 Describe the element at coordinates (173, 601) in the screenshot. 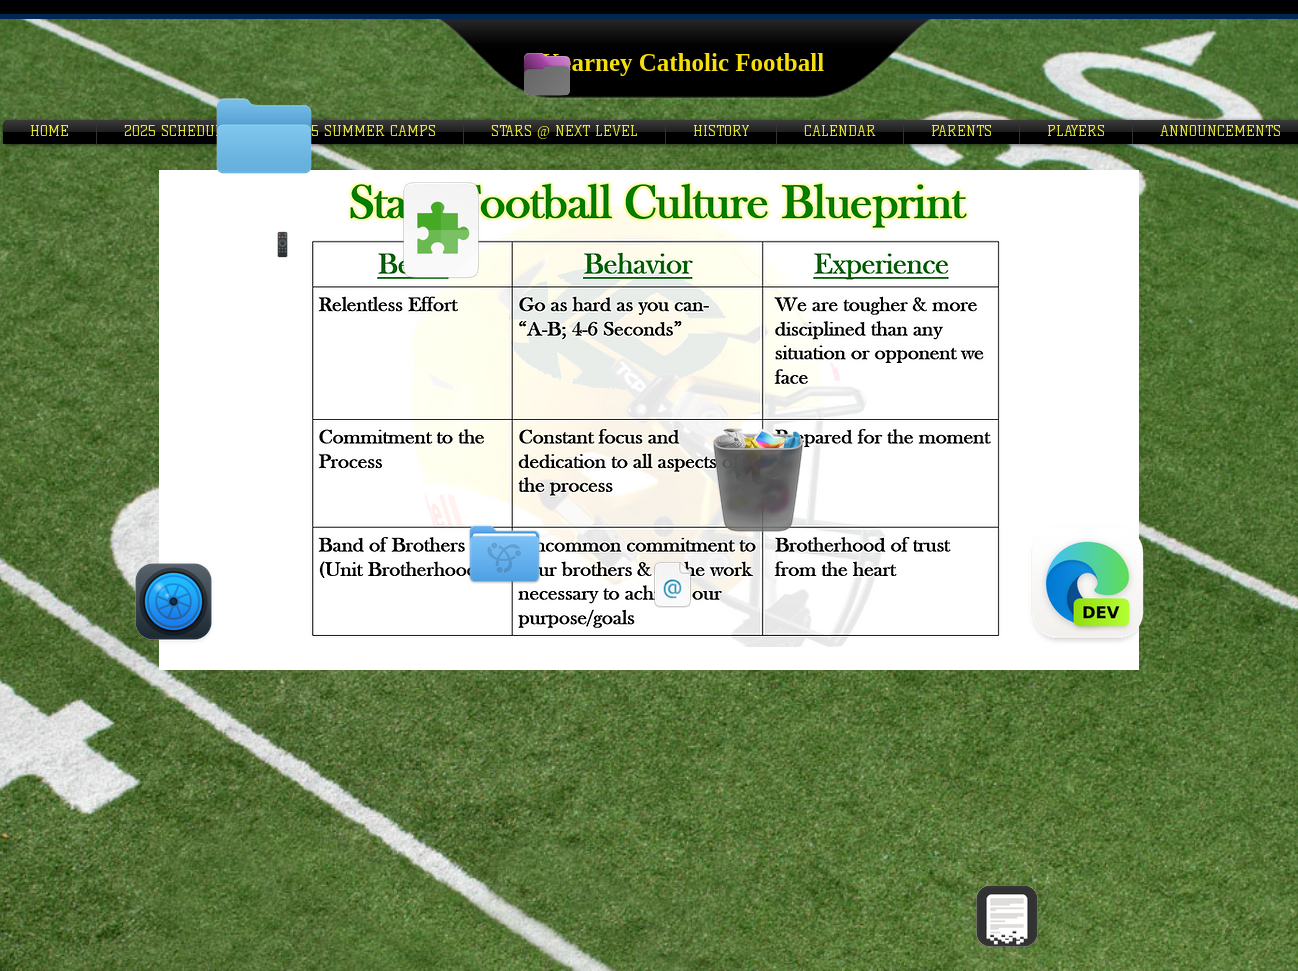

I see `open digikam photo management app` at that location.